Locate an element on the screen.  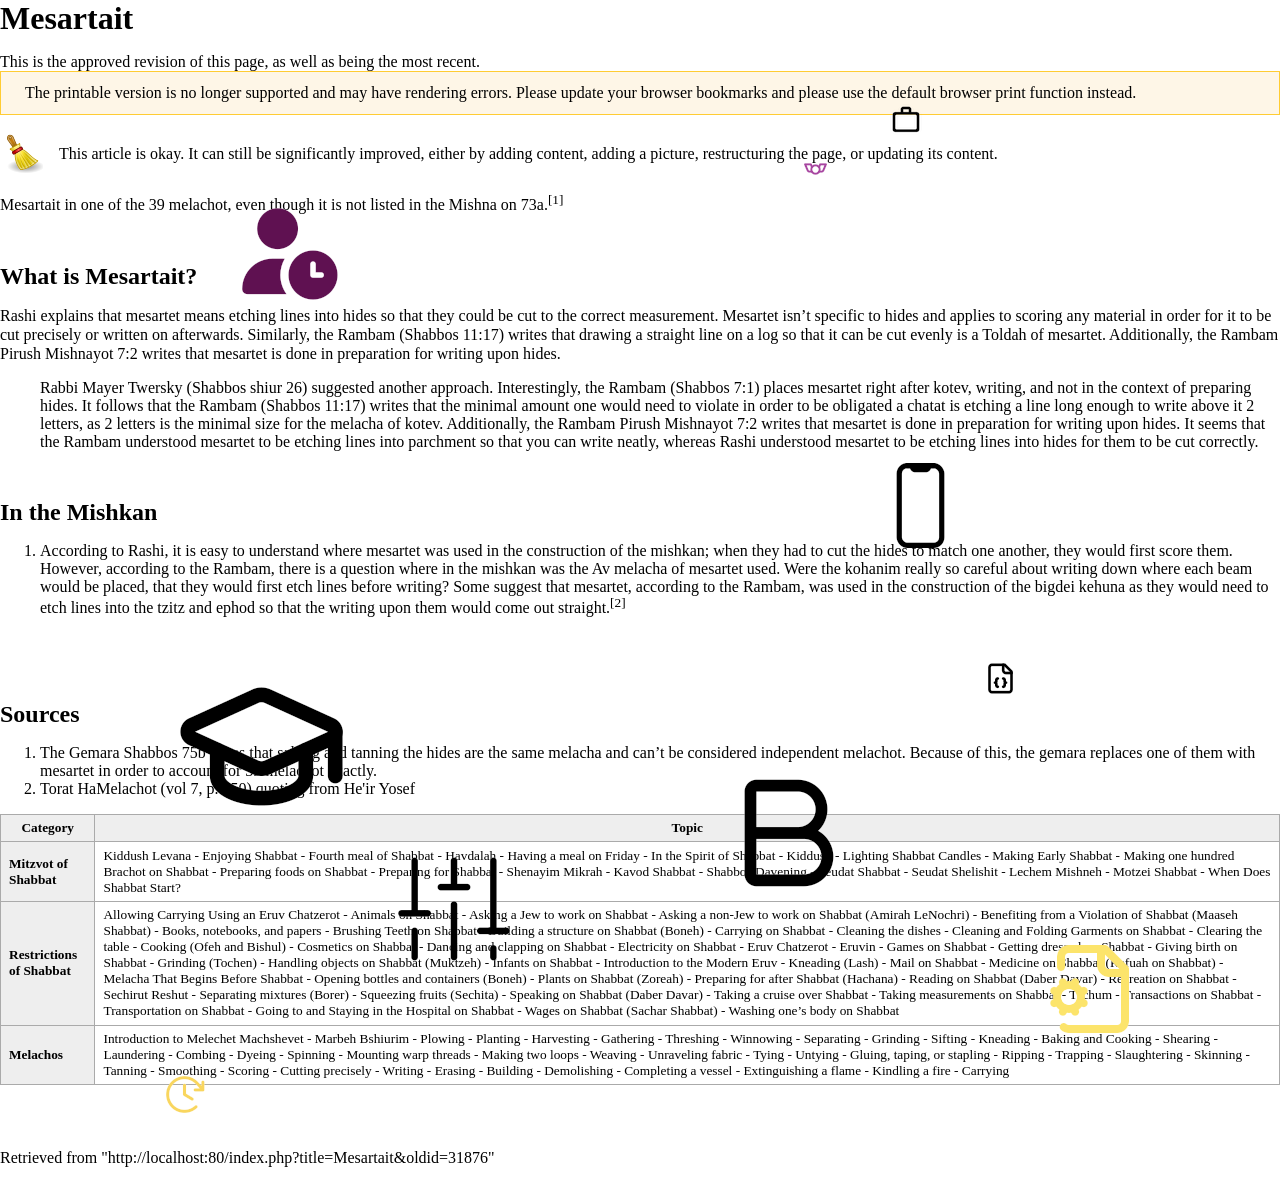
view work or job-related content is located at coordinates (906, 120).